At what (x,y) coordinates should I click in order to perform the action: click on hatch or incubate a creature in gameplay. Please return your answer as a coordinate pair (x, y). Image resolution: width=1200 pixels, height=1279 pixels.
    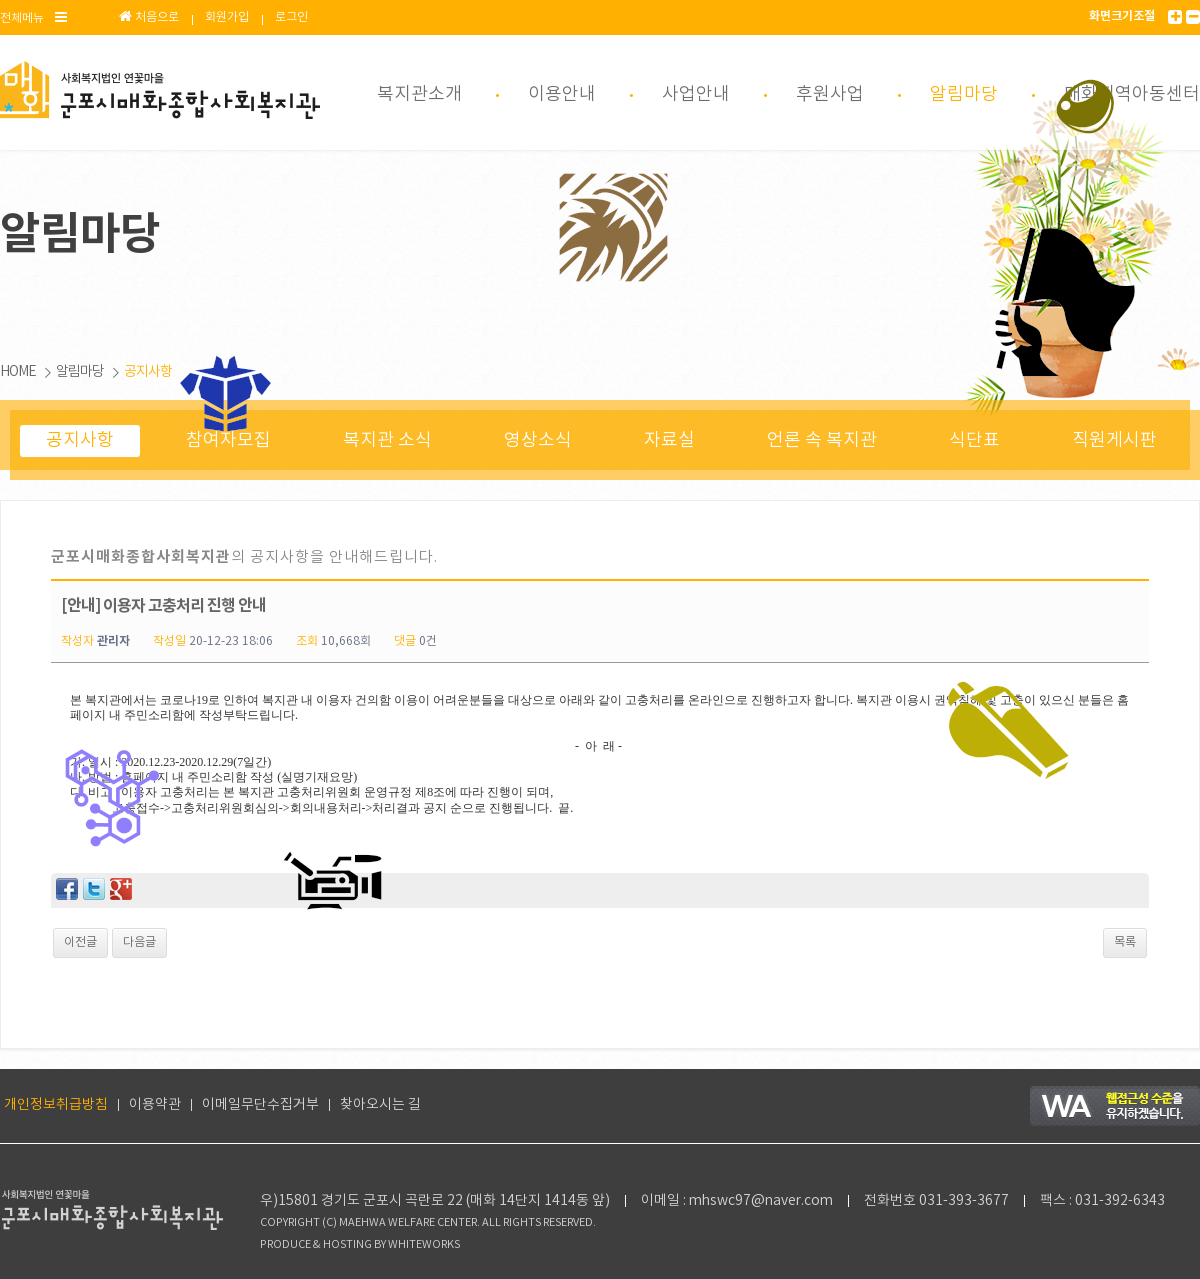
    Looking at the image, I should click on (1085, 107).